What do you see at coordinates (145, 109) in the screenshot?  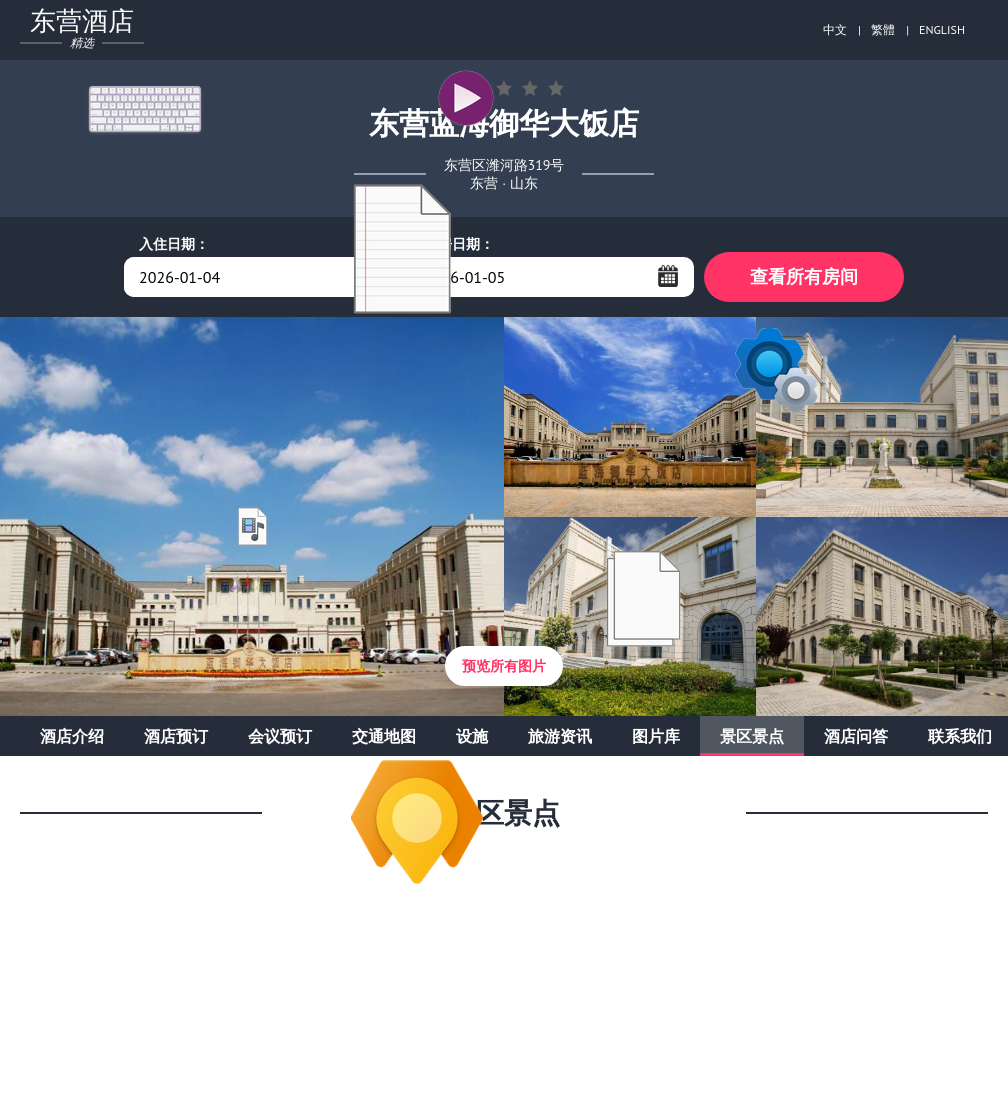 I see `connect a bluetooth keyboard` at bounding box center [145, 109].